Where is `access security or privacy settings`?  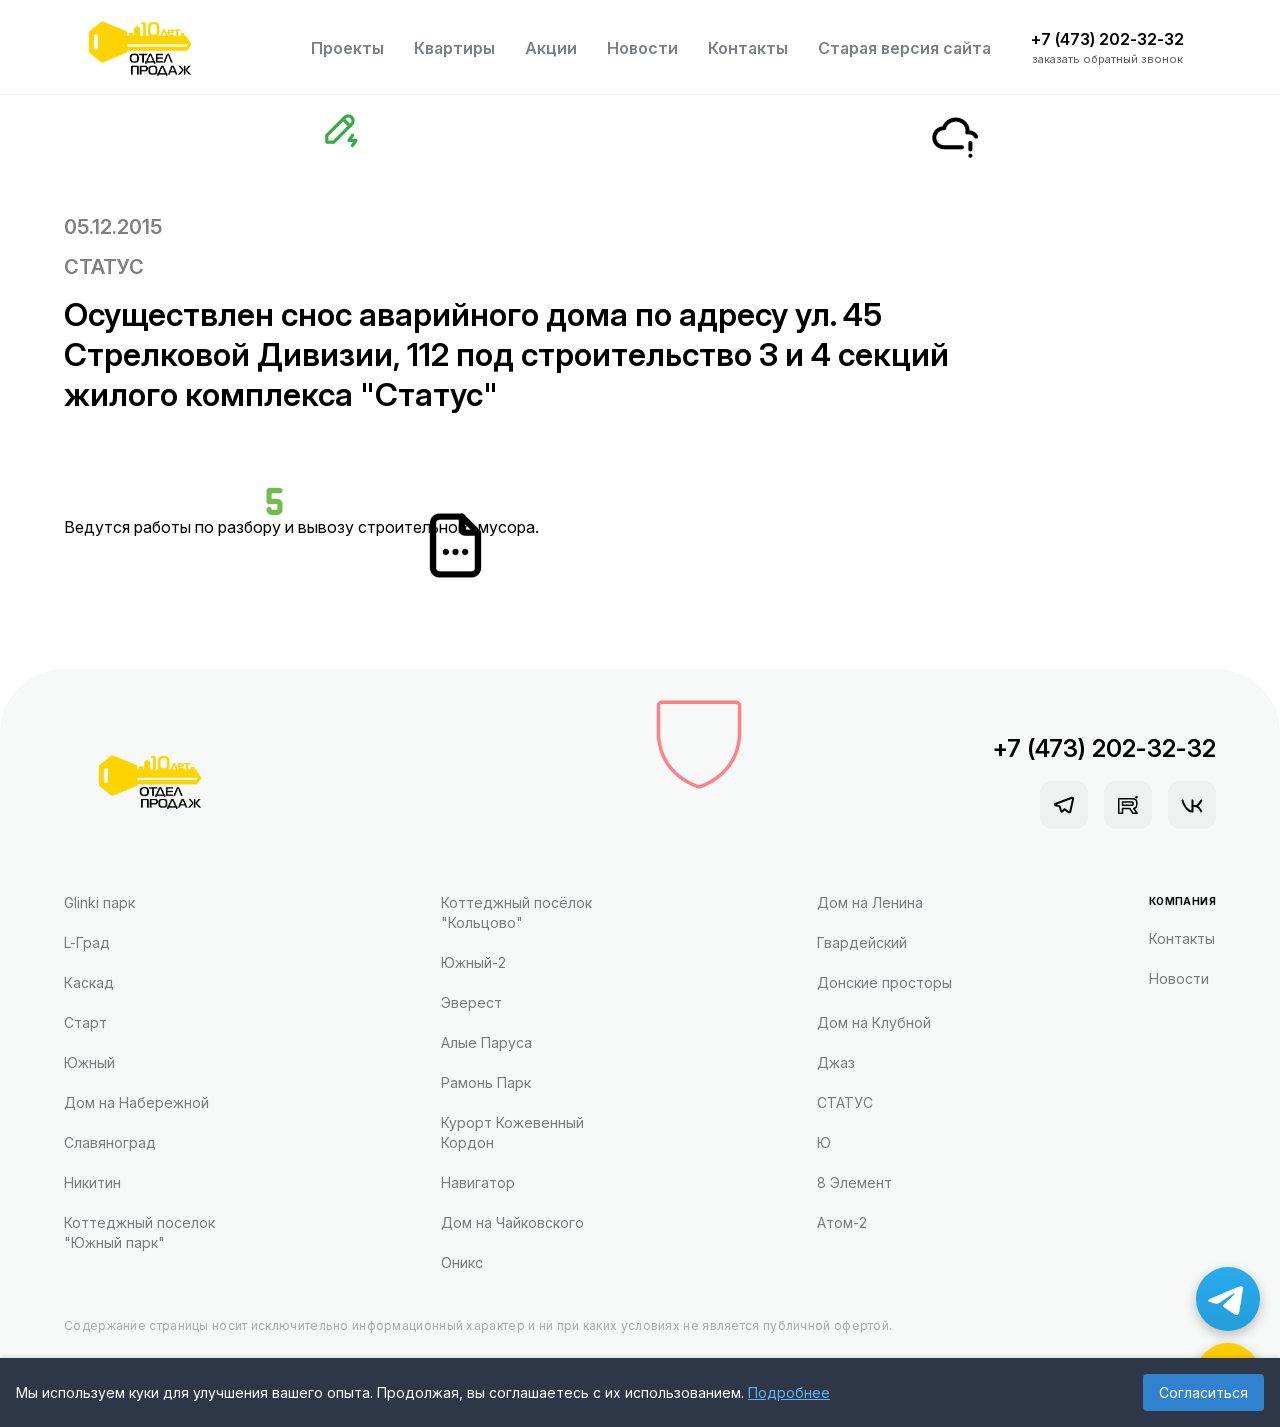
access security or privacy settings is located at coordinates (699, 739).